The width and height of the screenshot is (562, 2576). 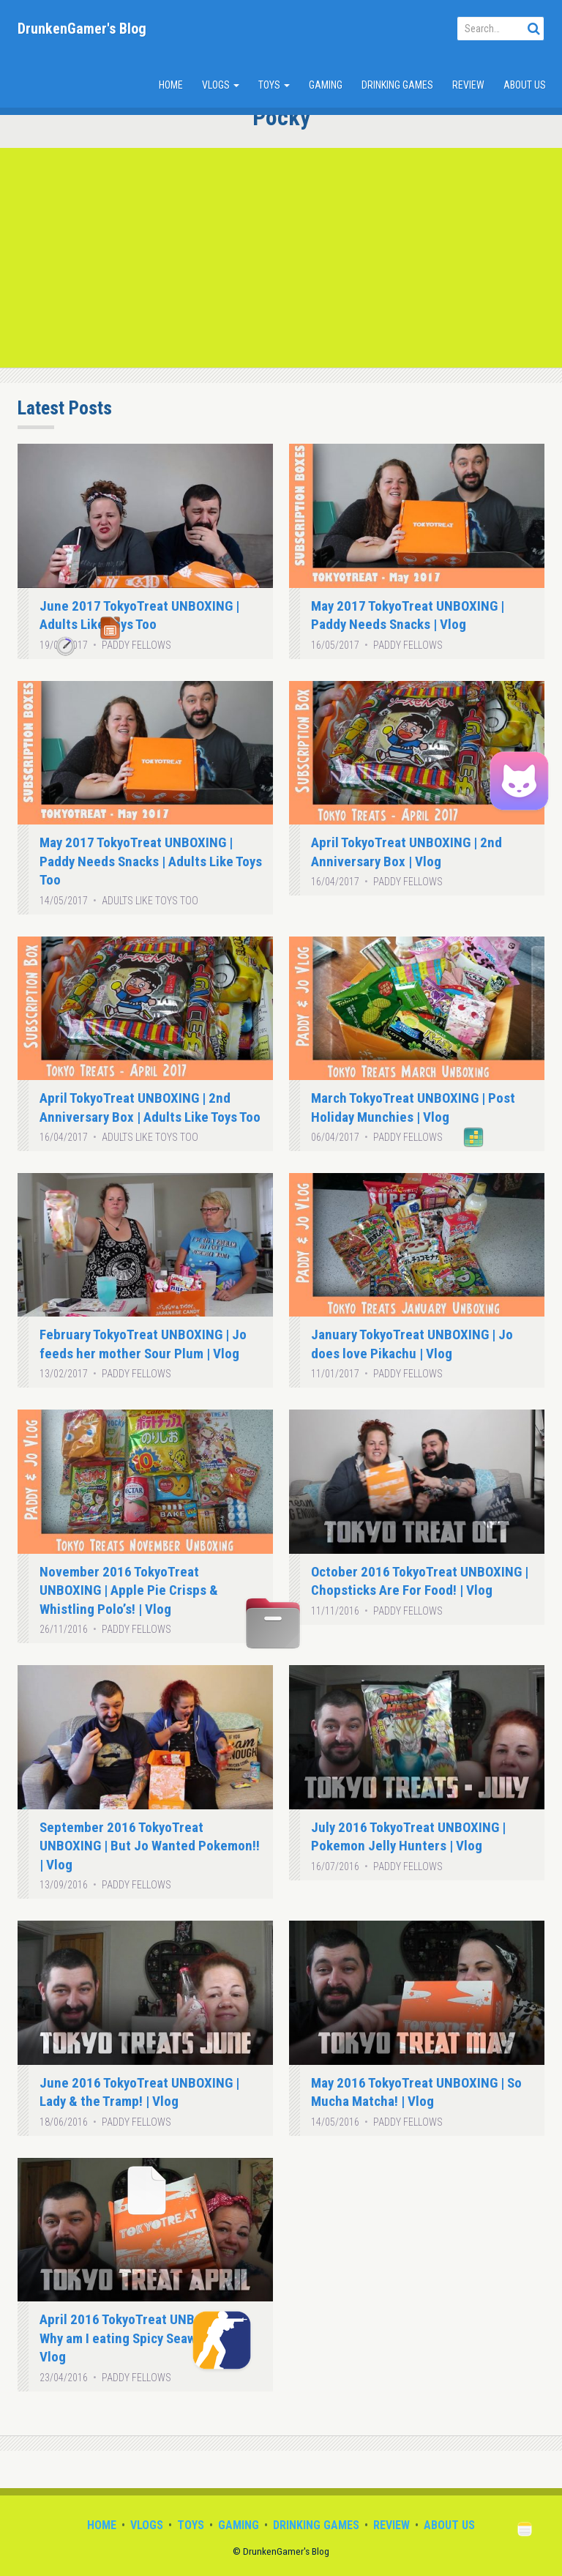 I want to click on launch quadrapassel tetris-style puzzle game, so click(x=473, y=1137).